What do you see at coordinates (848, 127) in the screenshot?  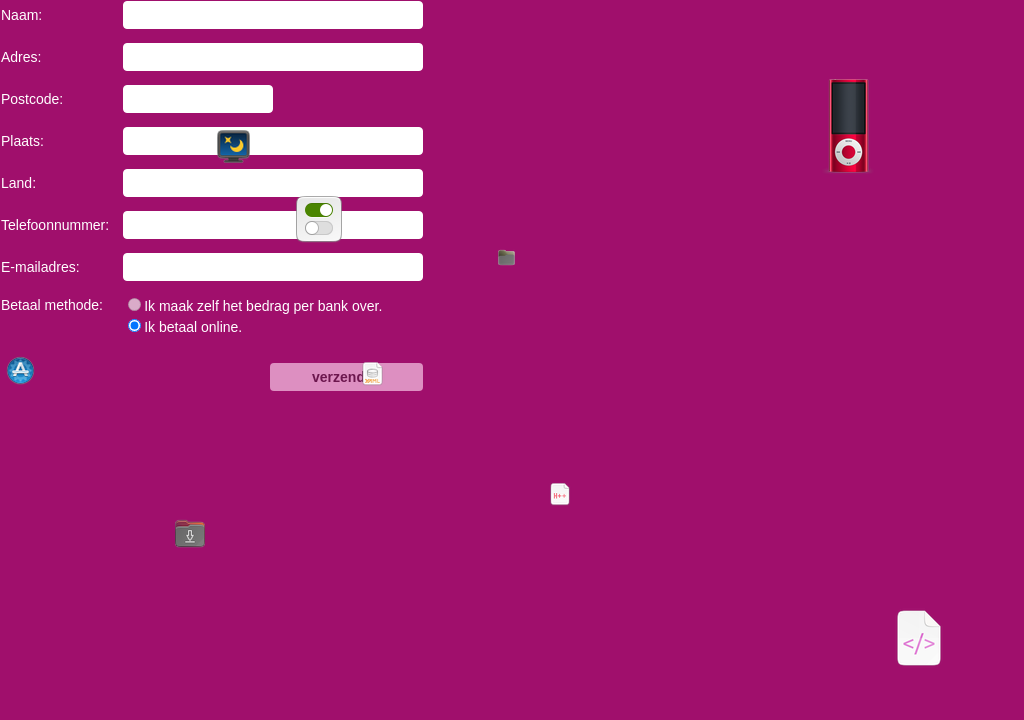 I see `access ipod device settings` at bounding box center [848, 127].